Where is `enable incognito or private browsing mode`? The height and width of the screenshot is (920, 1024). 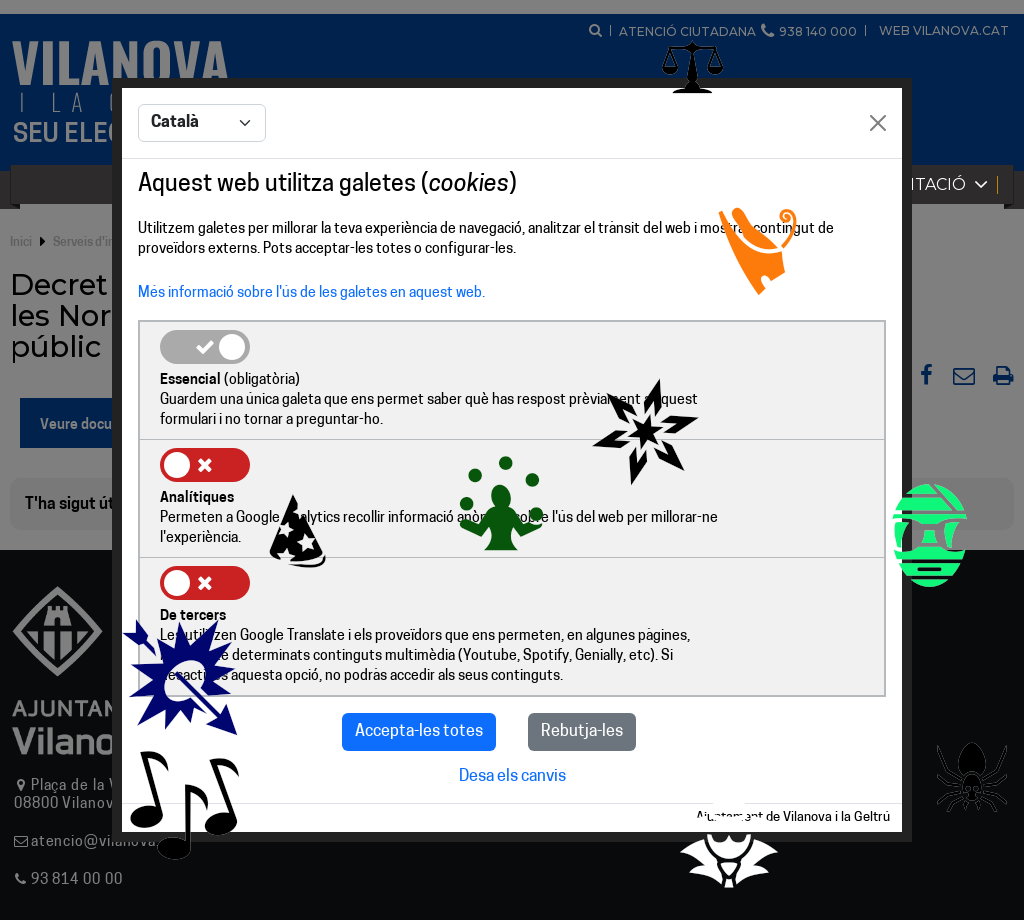 enable incognito or private browsing mode is located at coordinates (729, 837).